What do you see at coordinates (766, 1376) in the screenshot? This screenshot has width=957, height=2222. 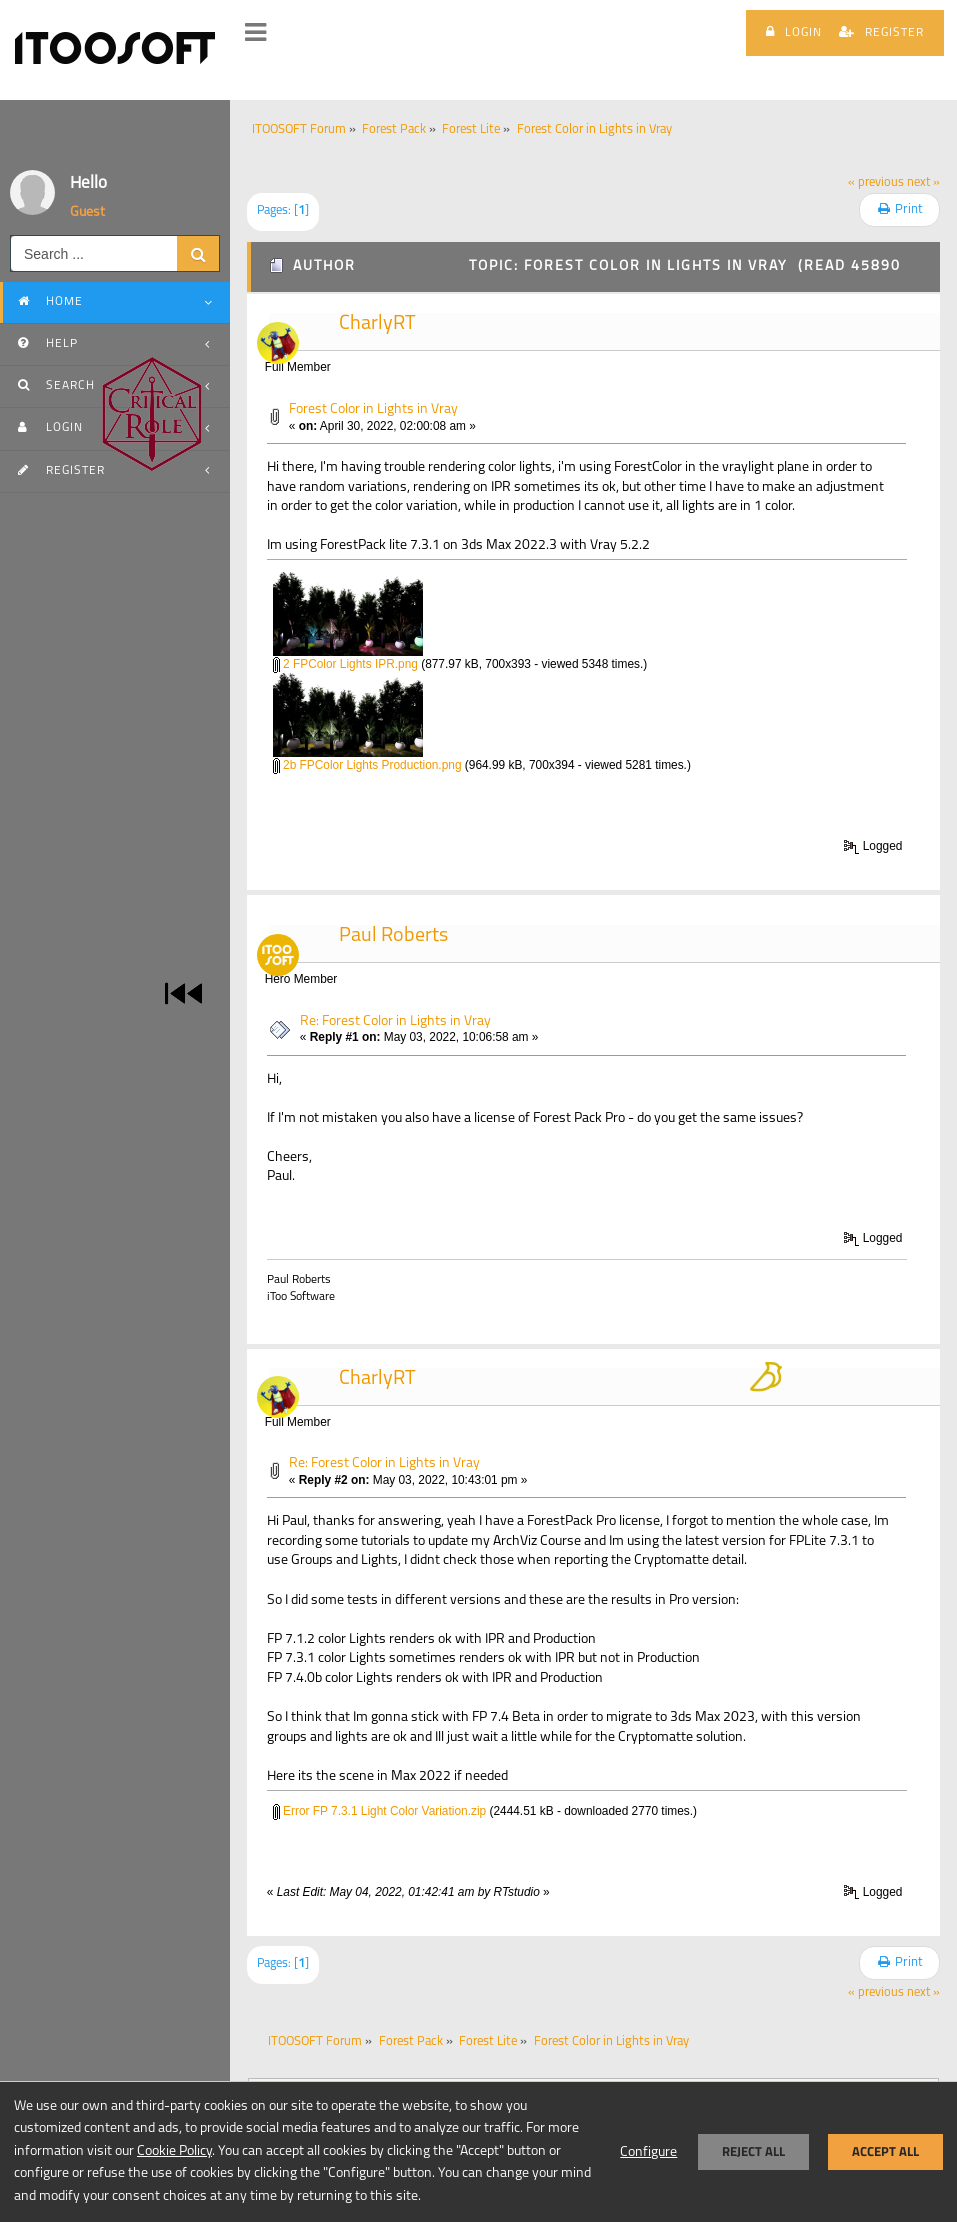 I see `open yuque documentation platform` at bounding box center [766, 1376].